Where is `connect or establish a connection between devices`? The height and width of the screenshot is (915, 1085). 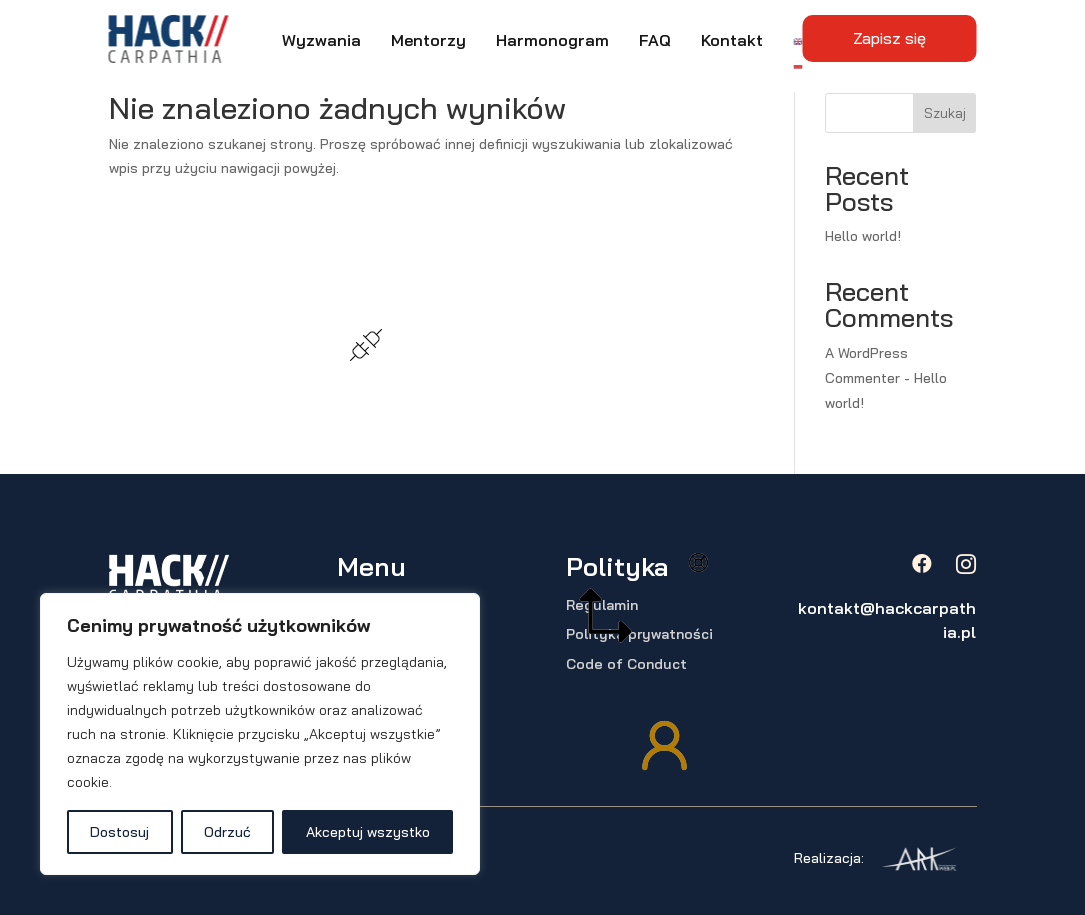
connect or establish a connection between devices is located at coordinates (366, 345).